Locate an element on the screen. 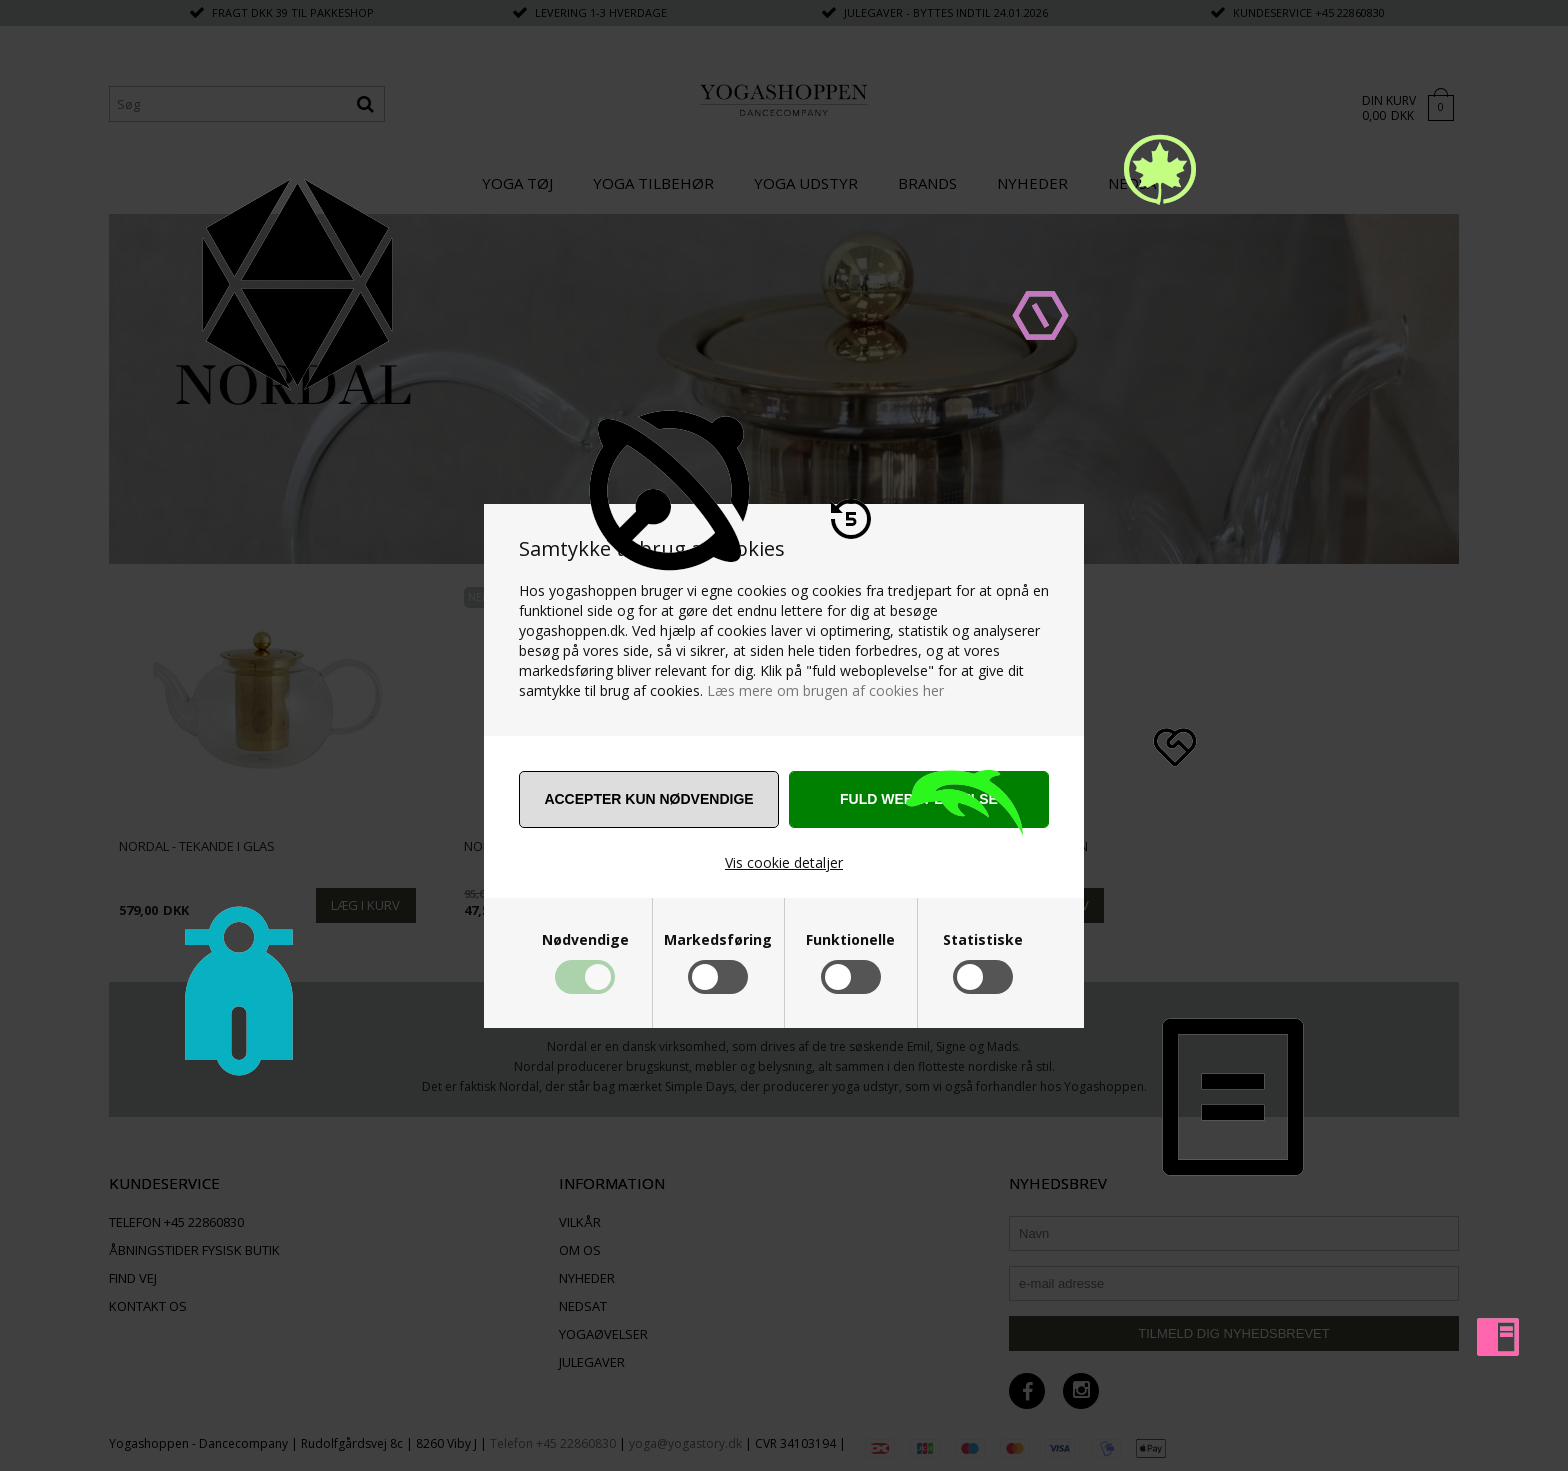 This screenshot has height=1471, width=1568. dolphin emulator logo is located at coordinates (964, 802).